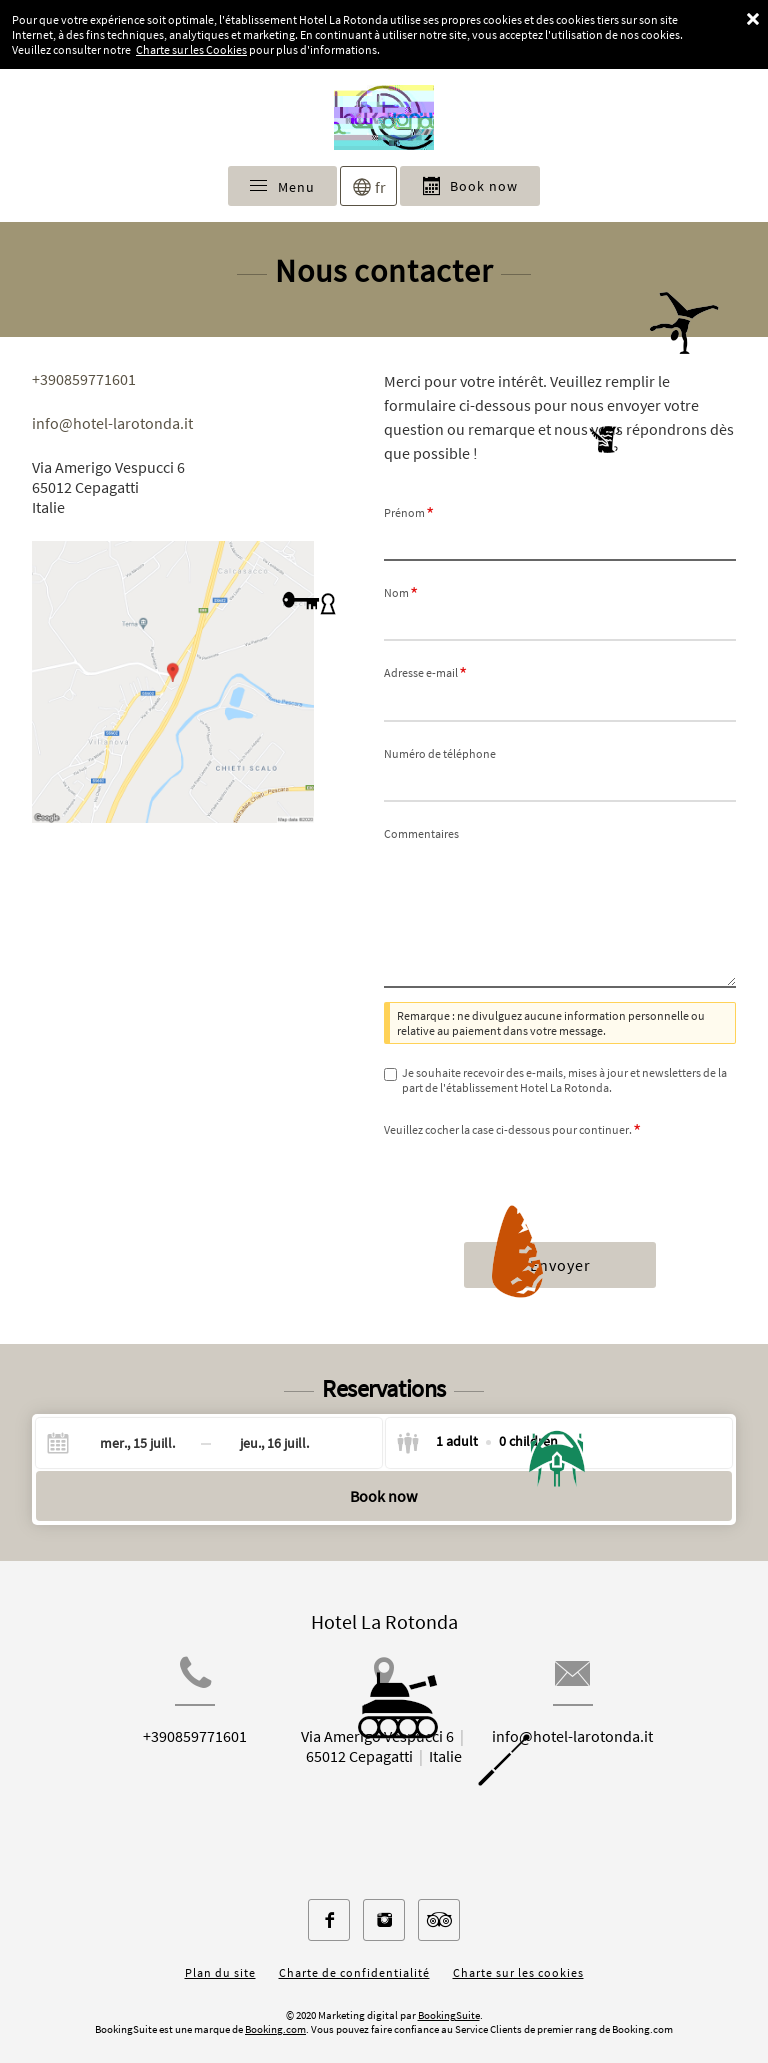 The width and height of the screenshot is (768, 2063). What do you see at coordinates (309, 603) in the screenshot?
I see `unlock a secured item or feature` at bounding box center [309, 603].